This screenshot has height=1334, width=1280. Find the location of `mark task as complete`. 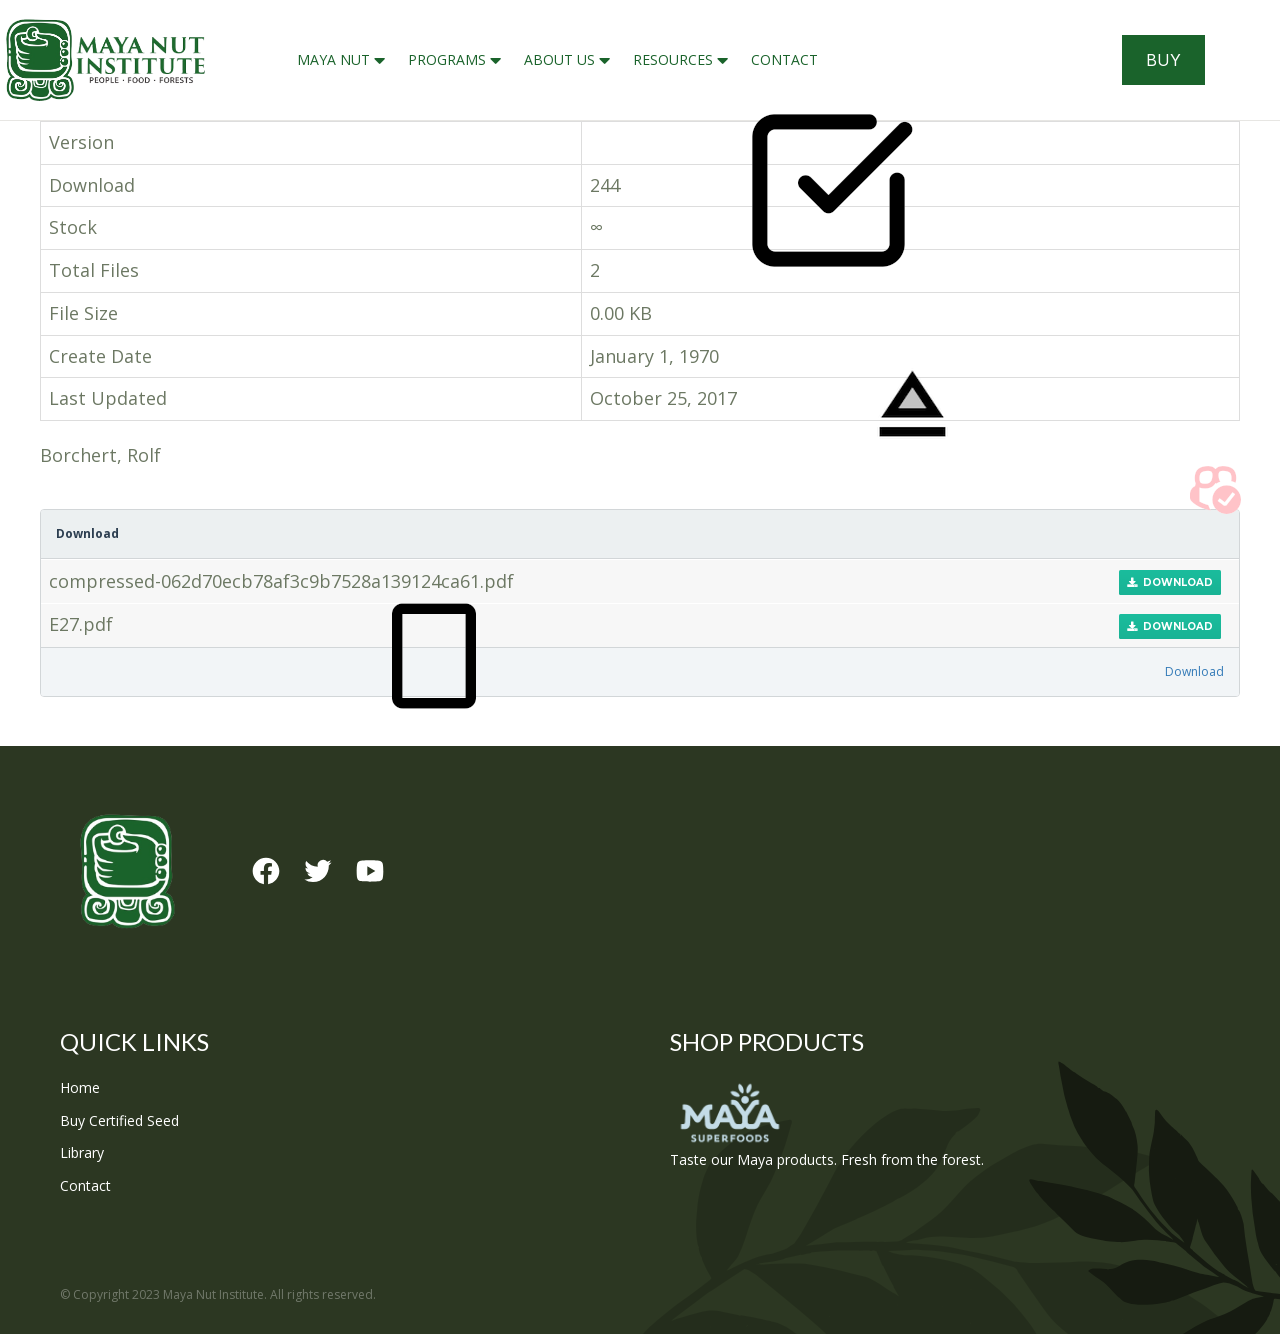

mark task as complete is located at coordinates (828, 190).